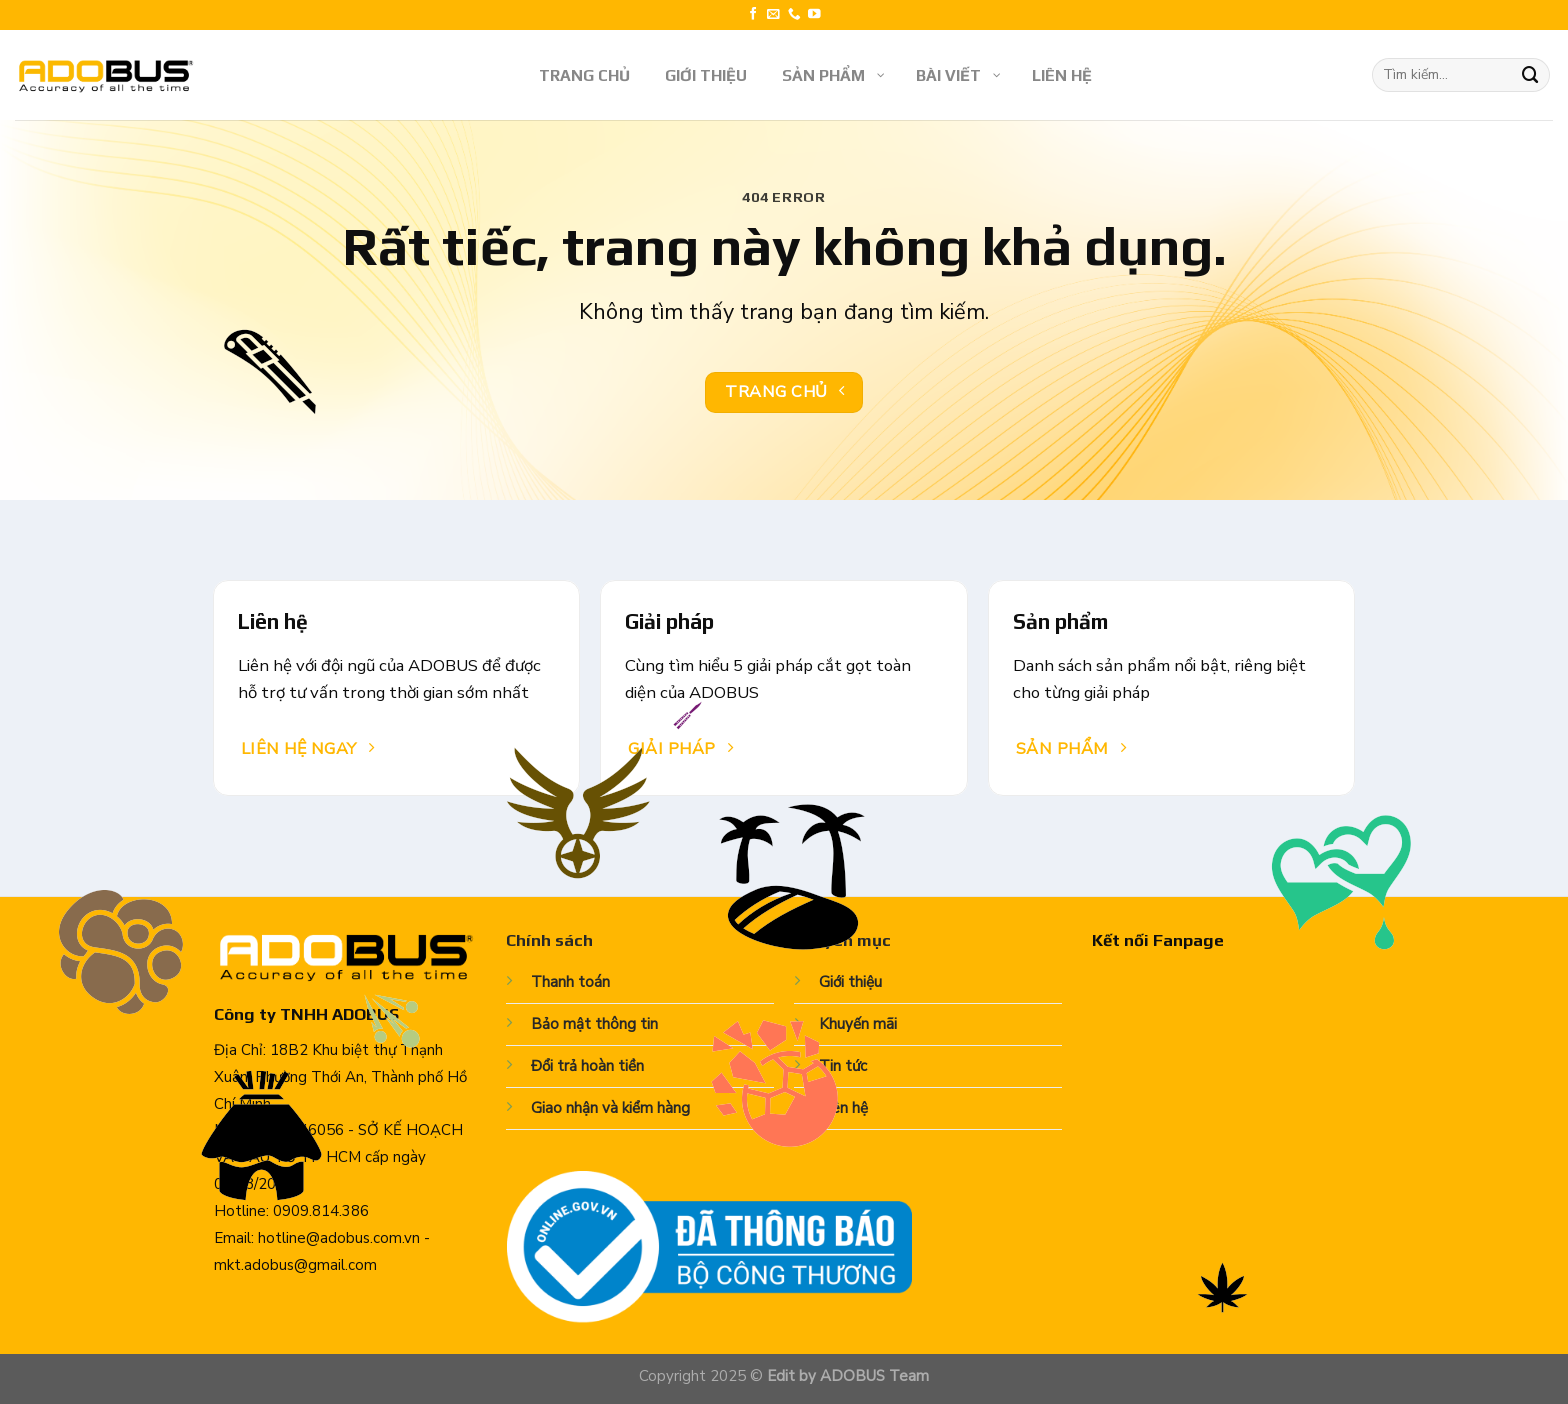 This screenshot has width=1568, height=1404. What do you see at coordinates (1222, 1287) in the screenshot?
I see `browse hemp or cannabis-related products` at bounding box center [1222, 1287].